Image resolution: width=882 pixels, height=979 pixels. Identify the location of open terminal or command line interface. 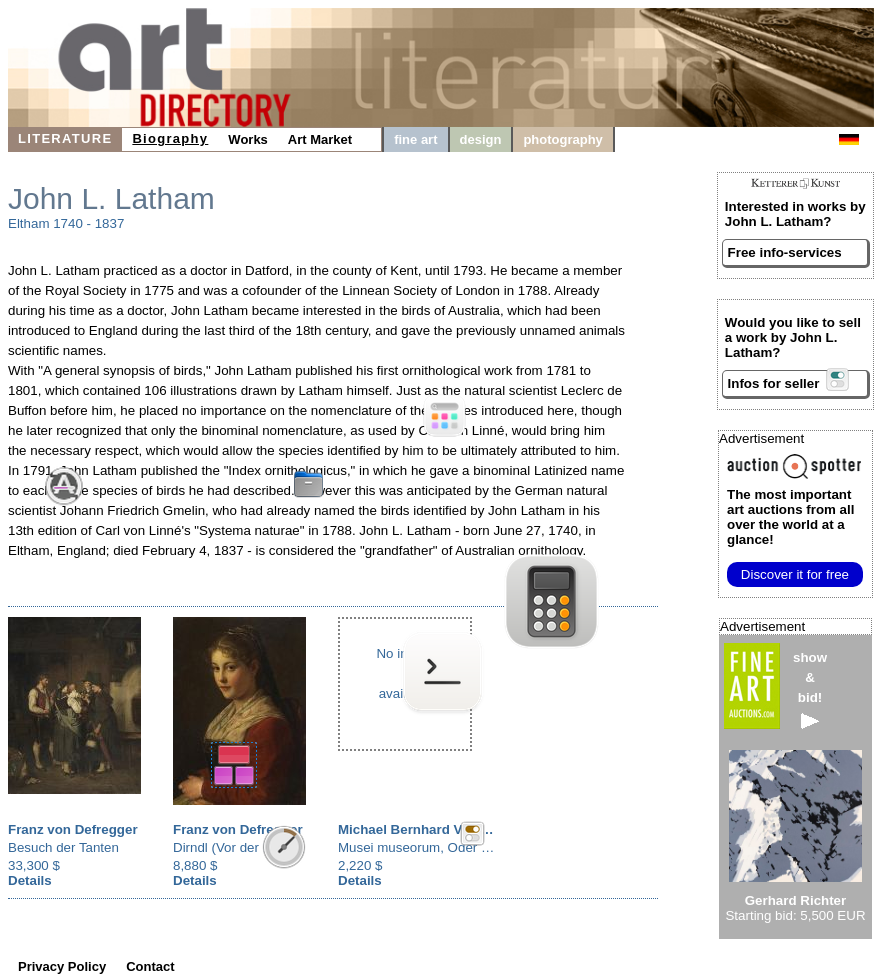
(442, 671).